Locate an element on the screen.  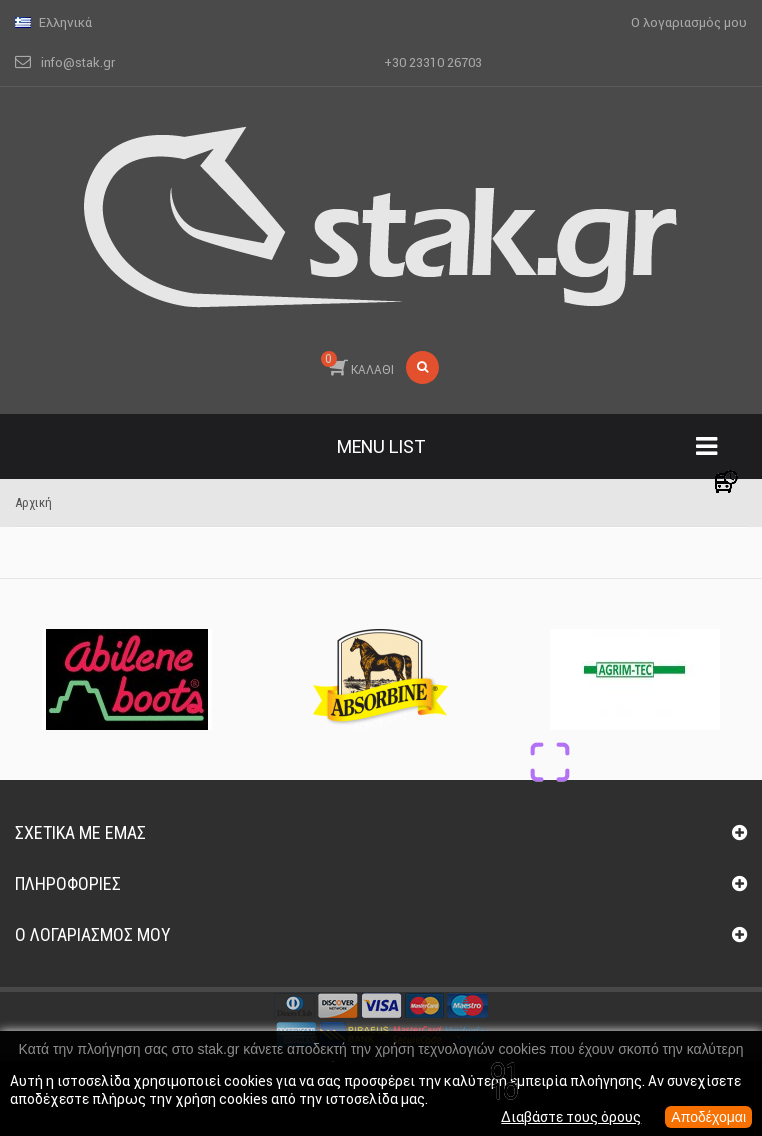
view bus or transit departure times is located at coordinates (726, 481).